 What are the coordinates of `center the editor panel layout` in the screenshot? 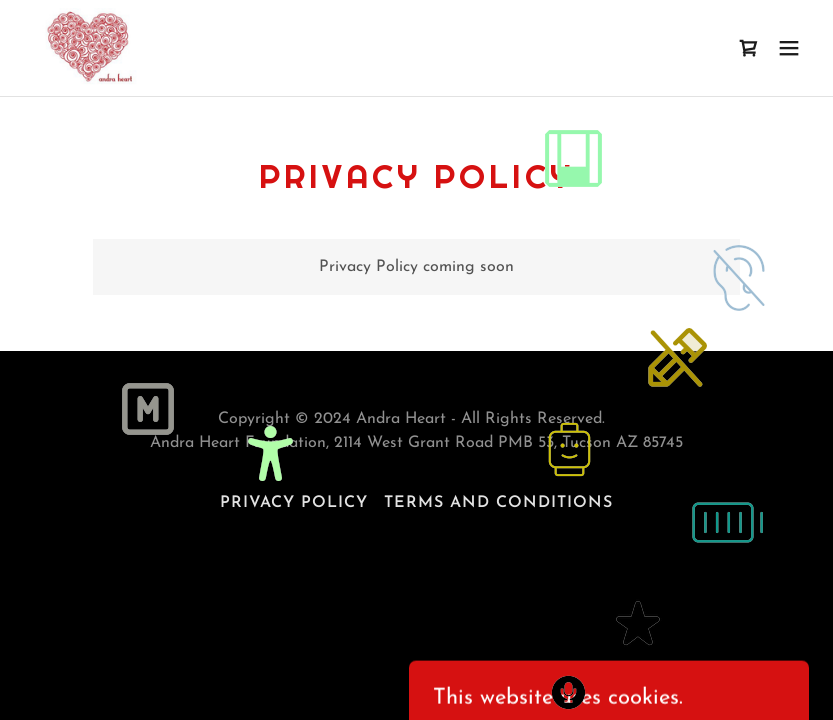 It's located at (573, 158).